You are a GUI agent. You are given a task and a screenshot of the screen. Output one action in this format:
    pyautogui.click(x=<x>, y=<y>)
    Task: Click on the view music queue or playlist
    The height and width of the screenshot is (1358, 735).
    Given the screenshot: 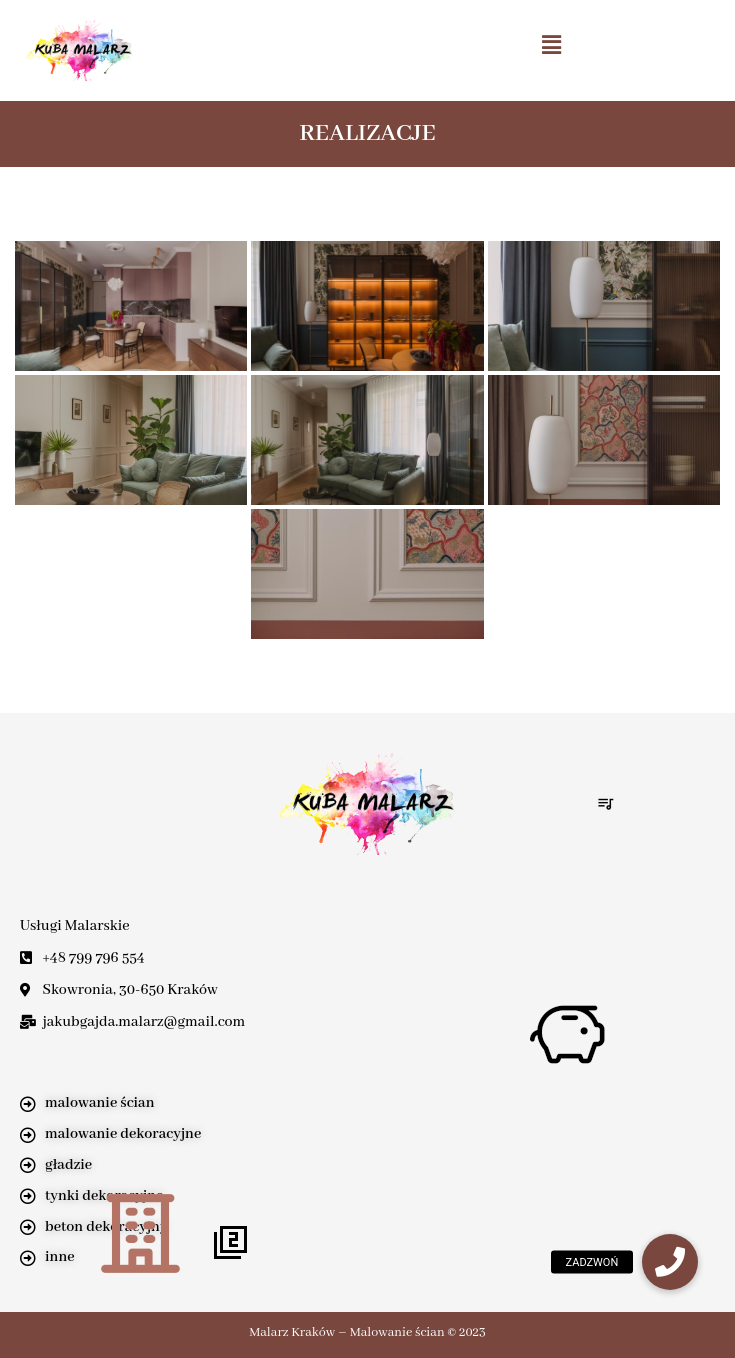 What is the action you would take?
    pyautogui.click(x=605, y=803)
    